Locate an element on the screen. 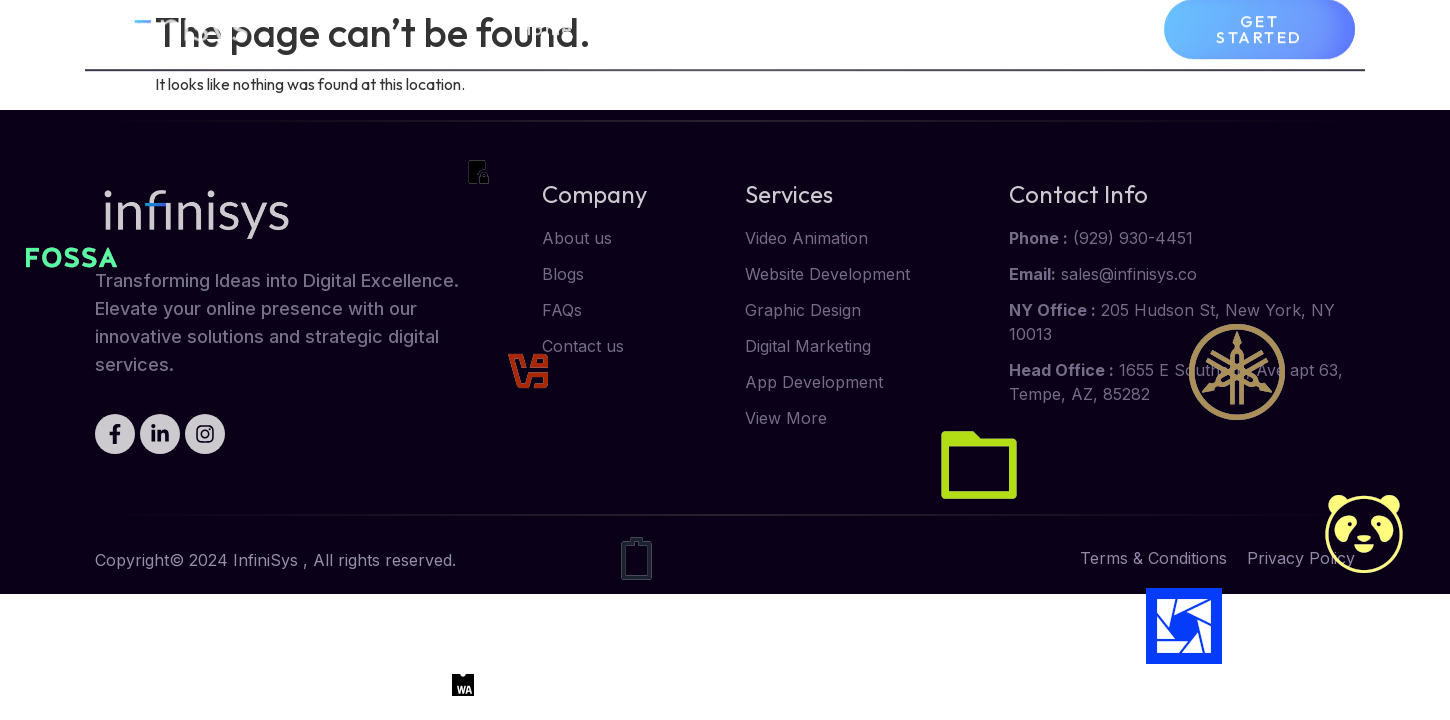  open the foodpanda app is located at coordinates (1364, 534).